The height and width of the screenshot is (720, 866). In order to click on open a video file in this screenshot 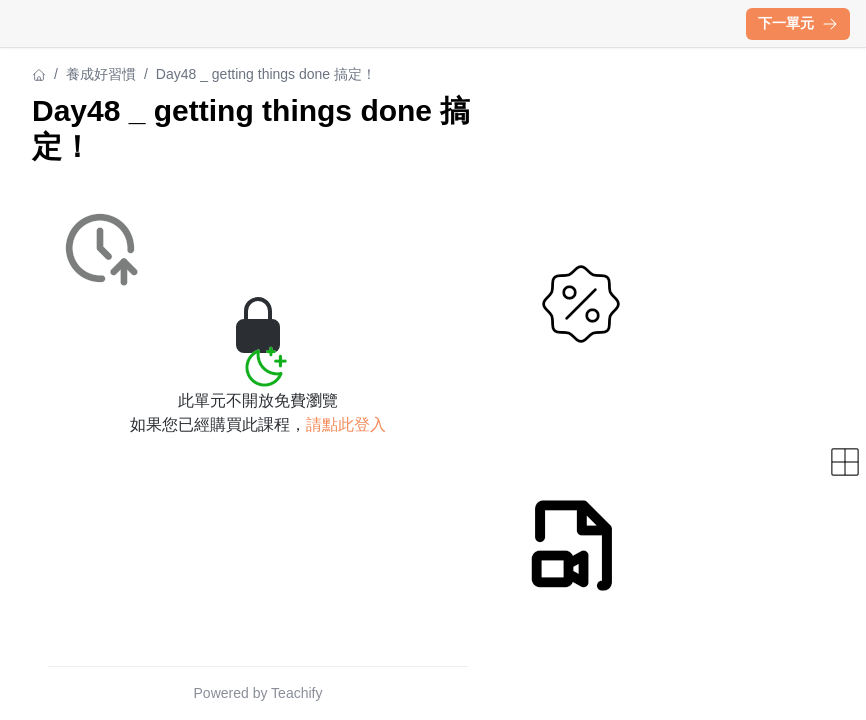, I will do `click(573, 545)`.